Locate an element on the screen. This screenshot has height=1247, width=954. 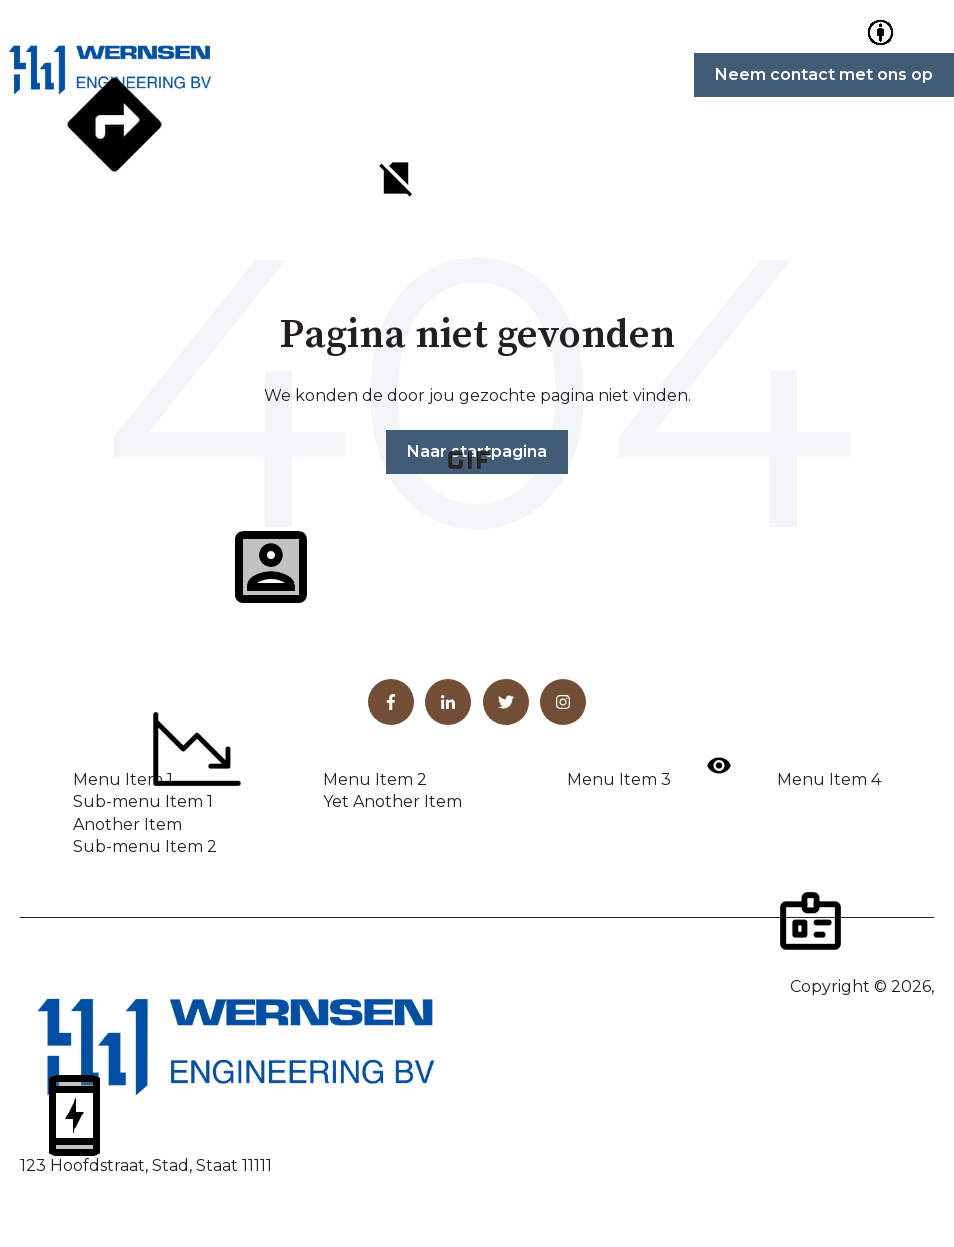
toggle visibility of an item or element is located at coordinates (719, 766).